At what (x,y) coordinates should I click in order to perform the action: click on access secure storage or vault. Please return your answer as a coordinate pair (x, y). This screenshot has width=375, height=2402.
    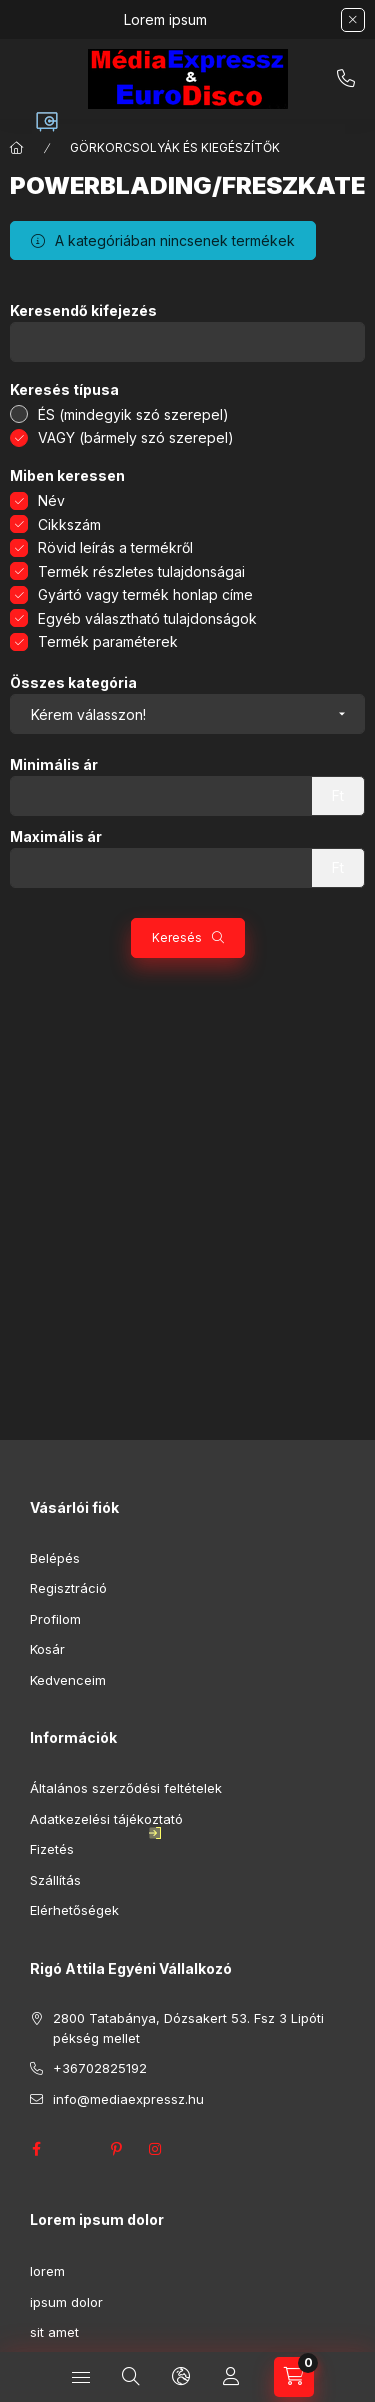
    Looking at the image, I should click on (47, 121).